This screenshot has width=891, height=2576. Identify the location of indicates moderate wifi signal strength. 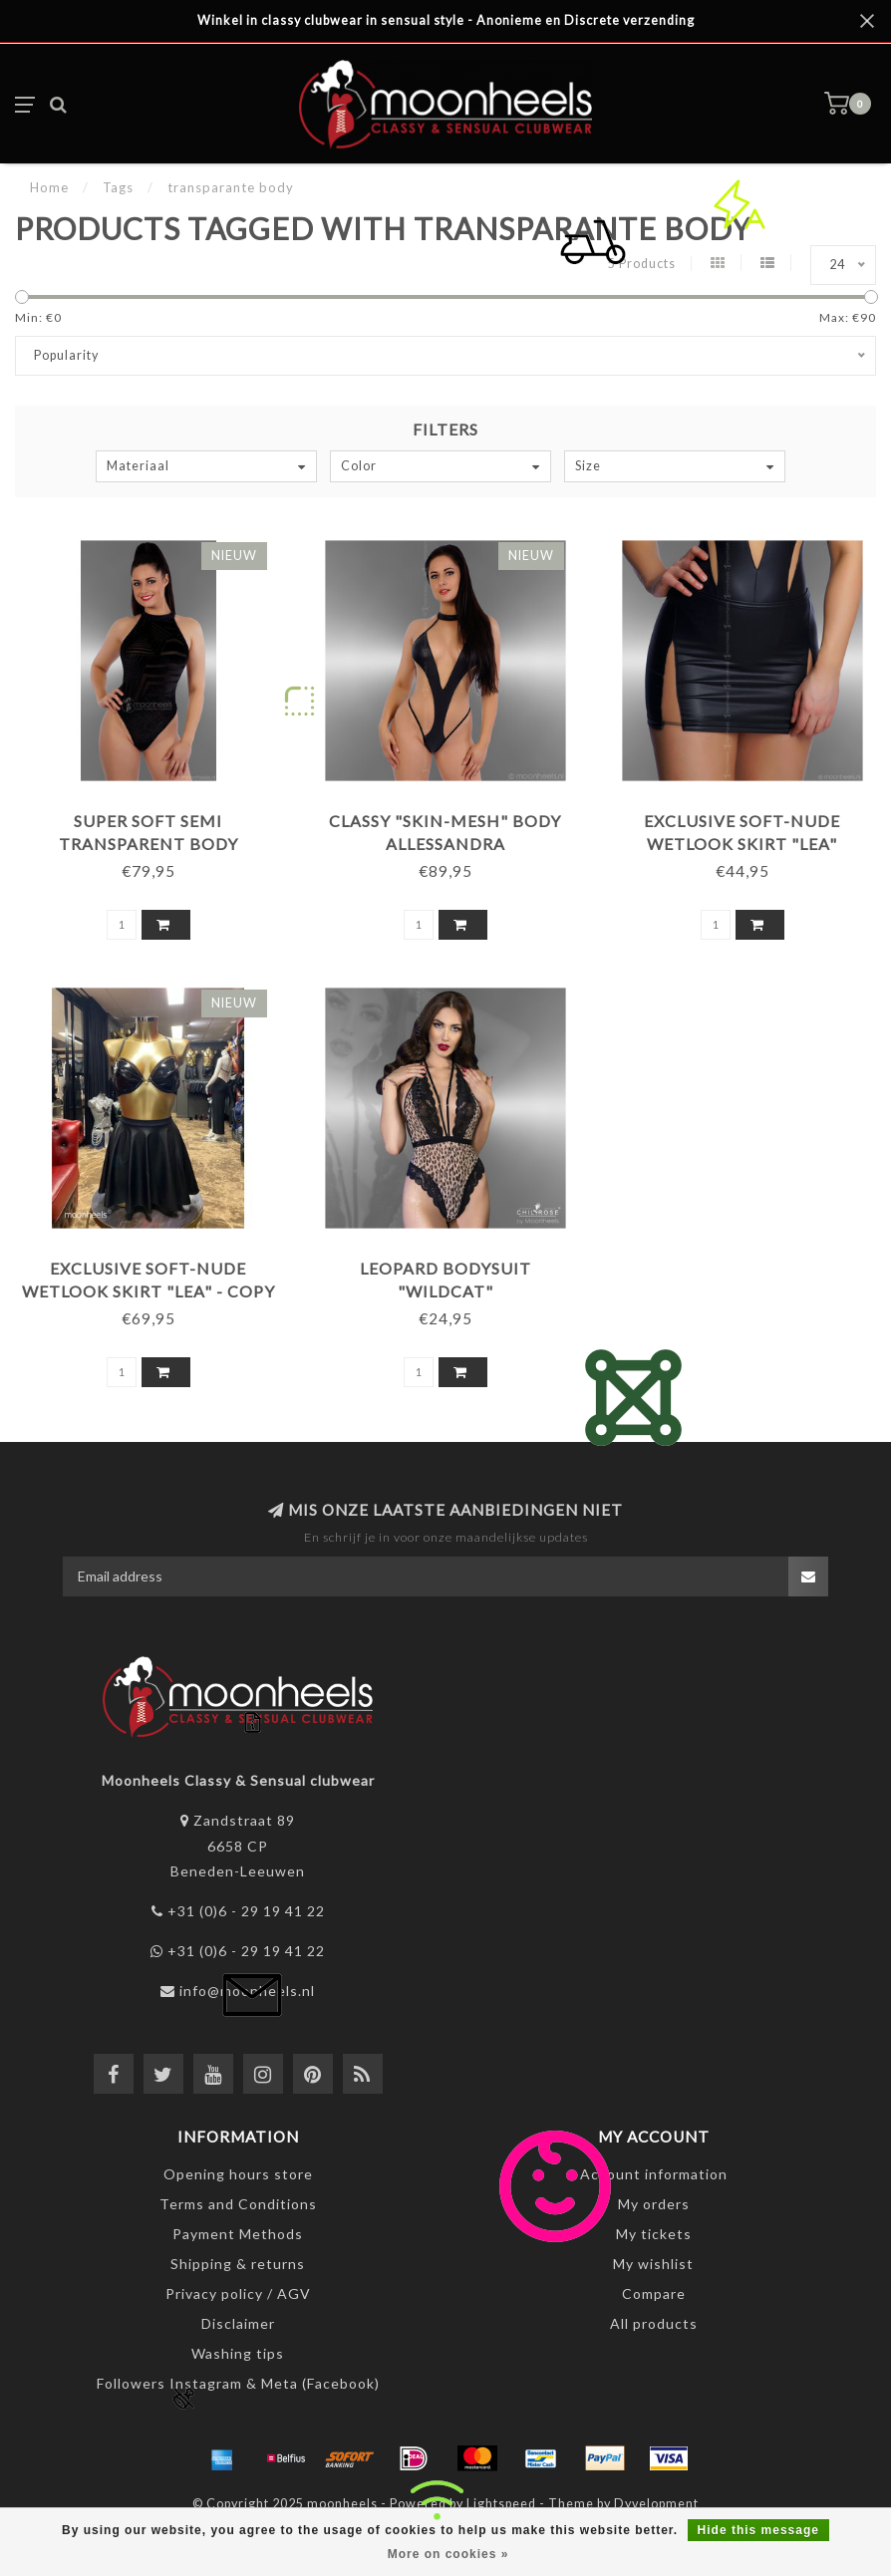
(437, 2490).